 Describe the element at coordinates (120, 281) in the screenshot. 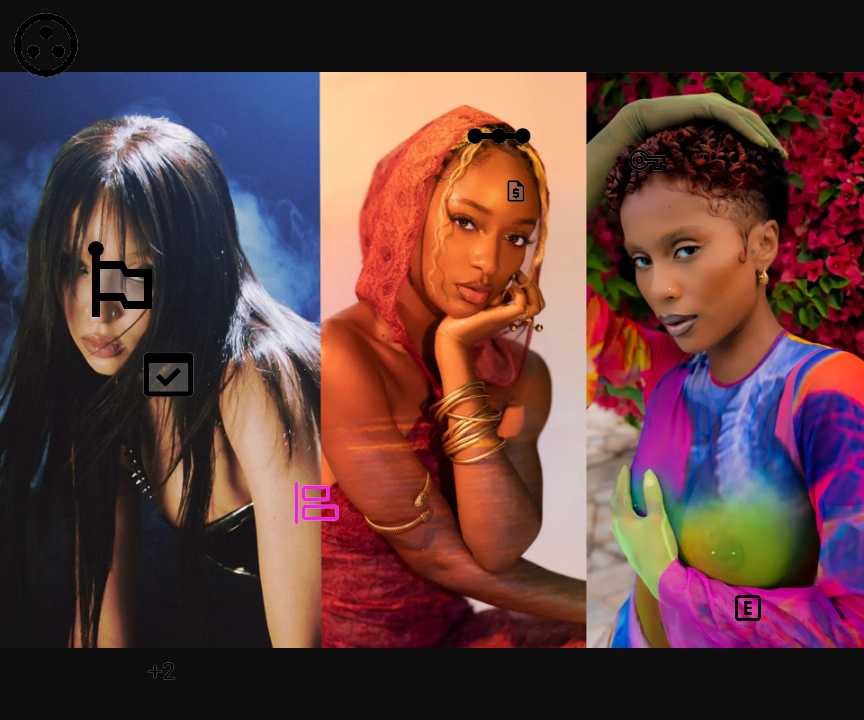

I see `add a flag emoji to your message` at that location.